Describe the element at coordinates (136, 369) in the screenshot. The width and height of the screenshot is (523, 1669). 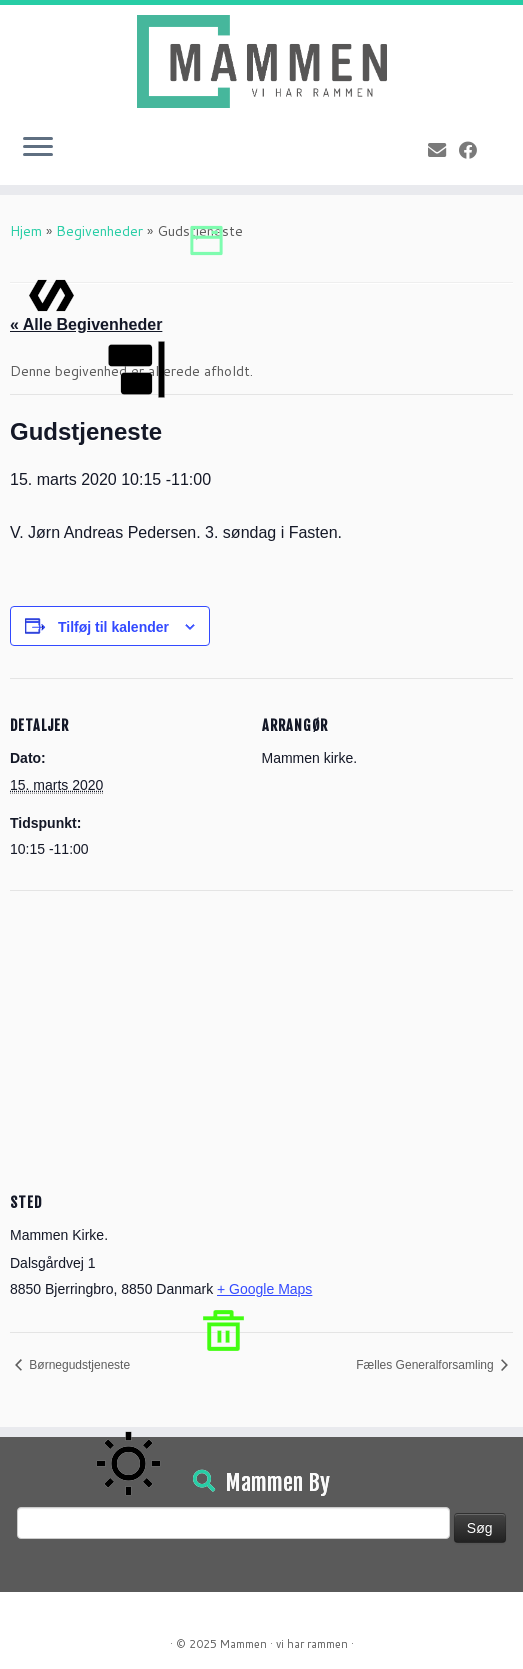
I see `align selected items to the right edge` at that location.